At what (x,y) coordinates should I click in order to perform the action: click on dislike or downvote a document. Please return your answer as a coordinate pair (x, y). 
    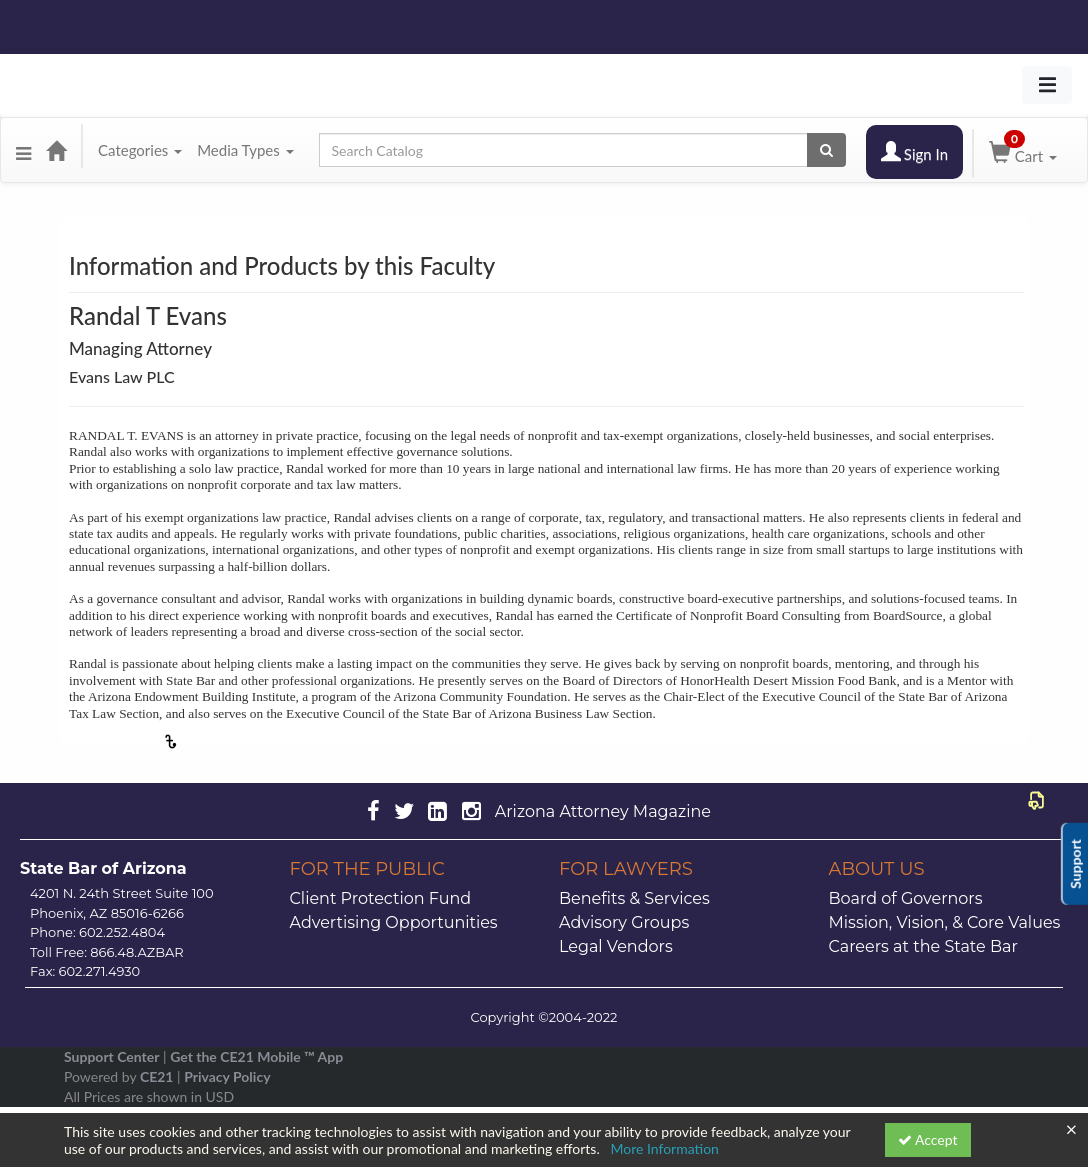
    Looking at the image, I should click on (1037, 800).